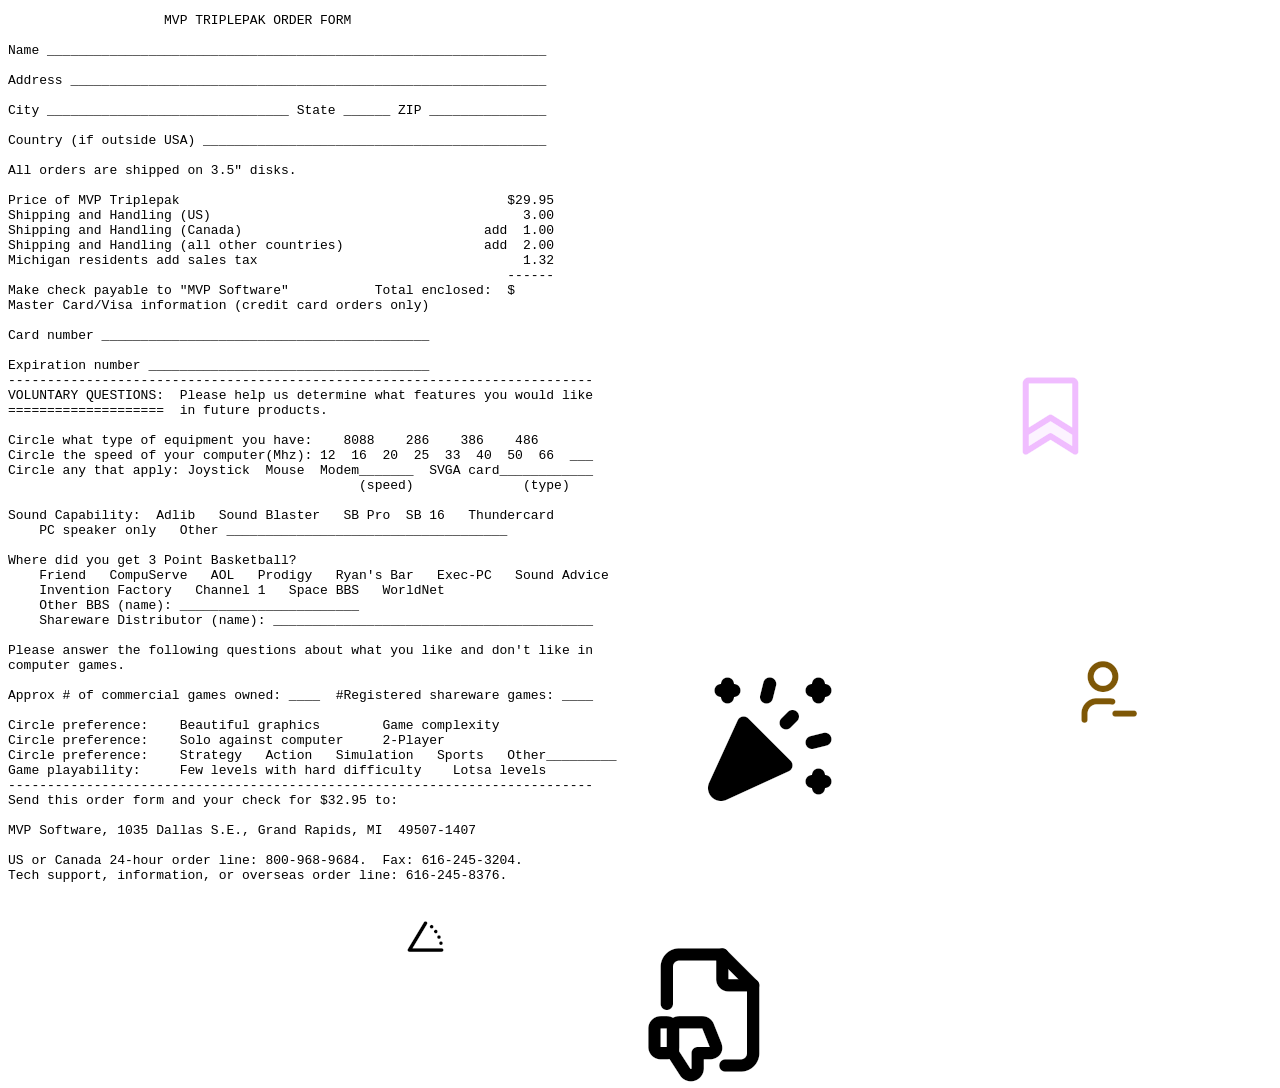  I want to click on celebration or success state indicator, so click(773, 736).